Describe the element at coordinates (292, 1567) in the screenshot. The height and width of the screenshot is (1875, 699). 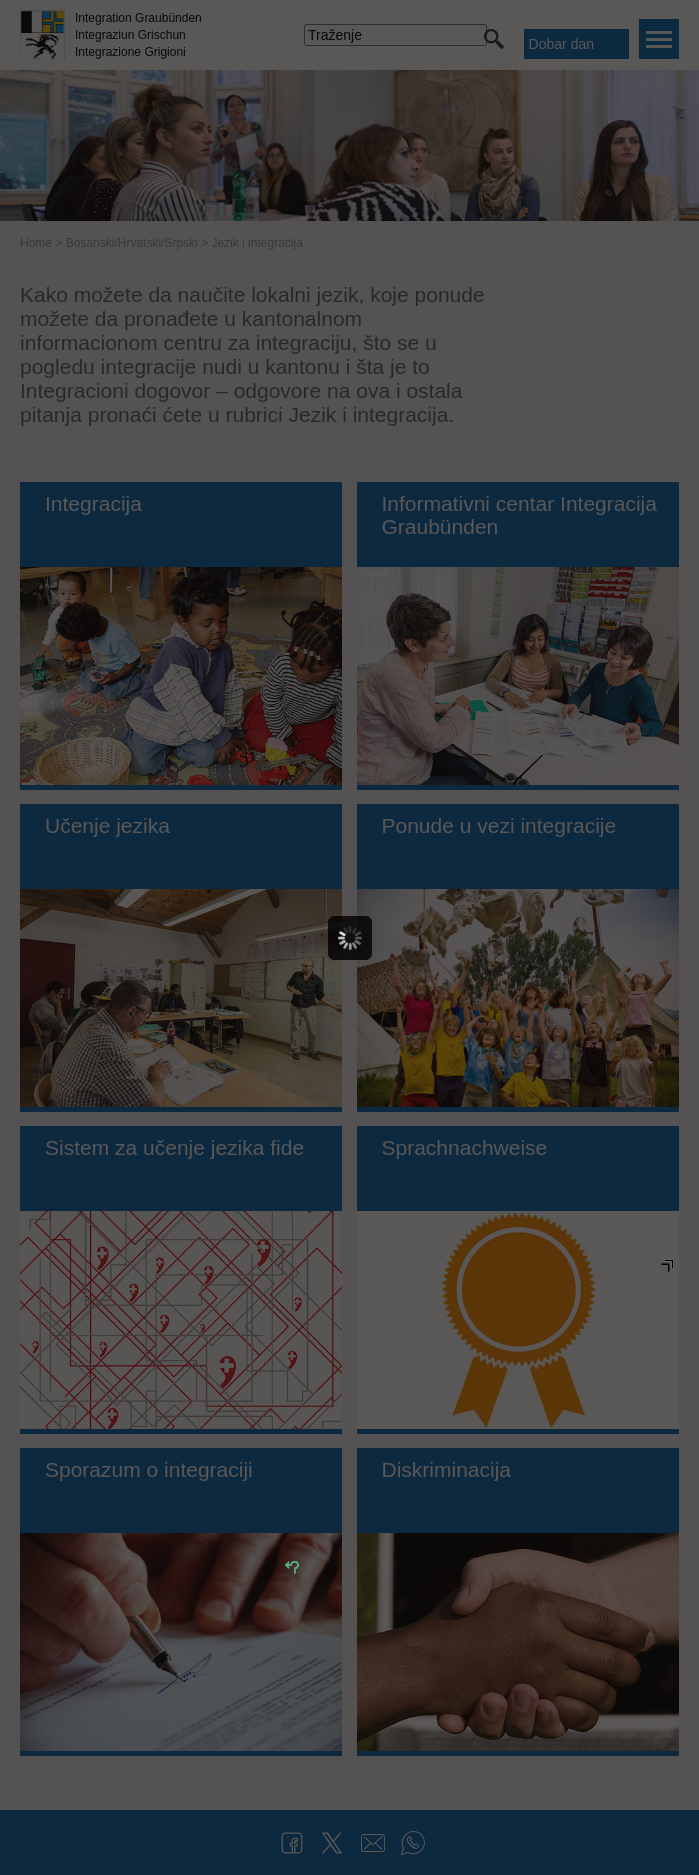
I see `take the left exit at the roundabout` at that location.